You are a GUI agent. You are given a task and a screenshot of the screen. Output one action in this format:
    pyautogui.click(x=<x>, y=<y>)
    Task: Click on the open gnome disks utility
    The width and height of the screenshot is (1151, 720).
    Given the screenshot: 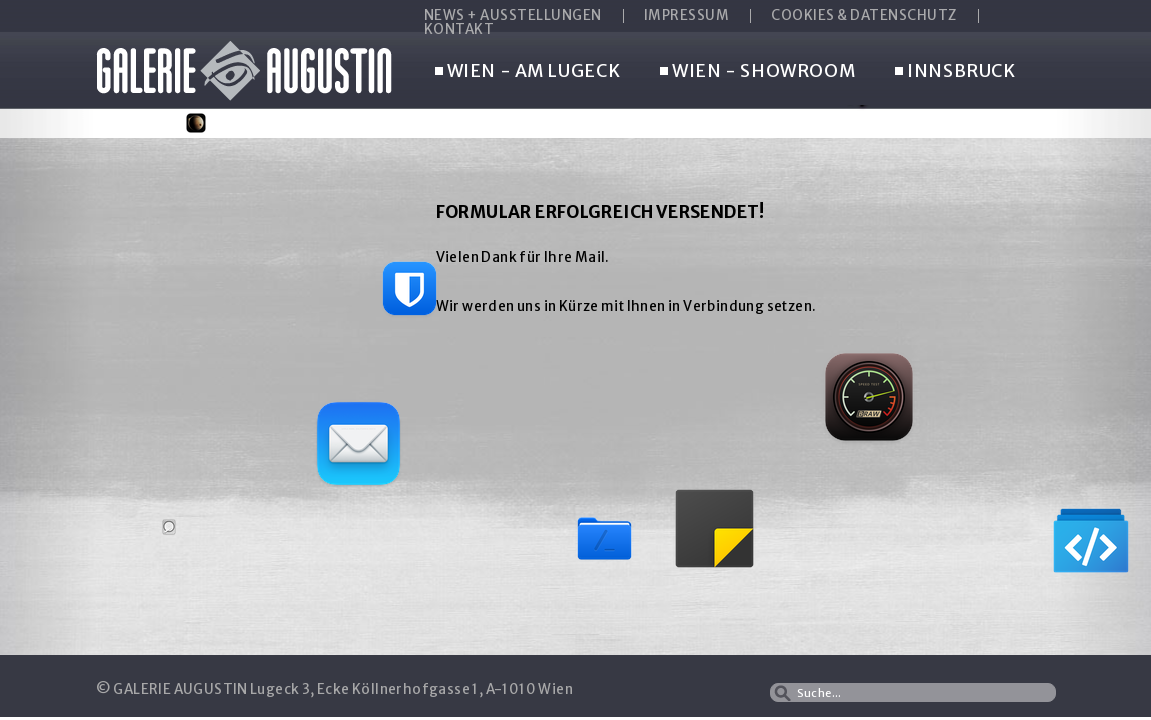 What is the action you would take?
    pyautogui.click(x=169, y=527)
    